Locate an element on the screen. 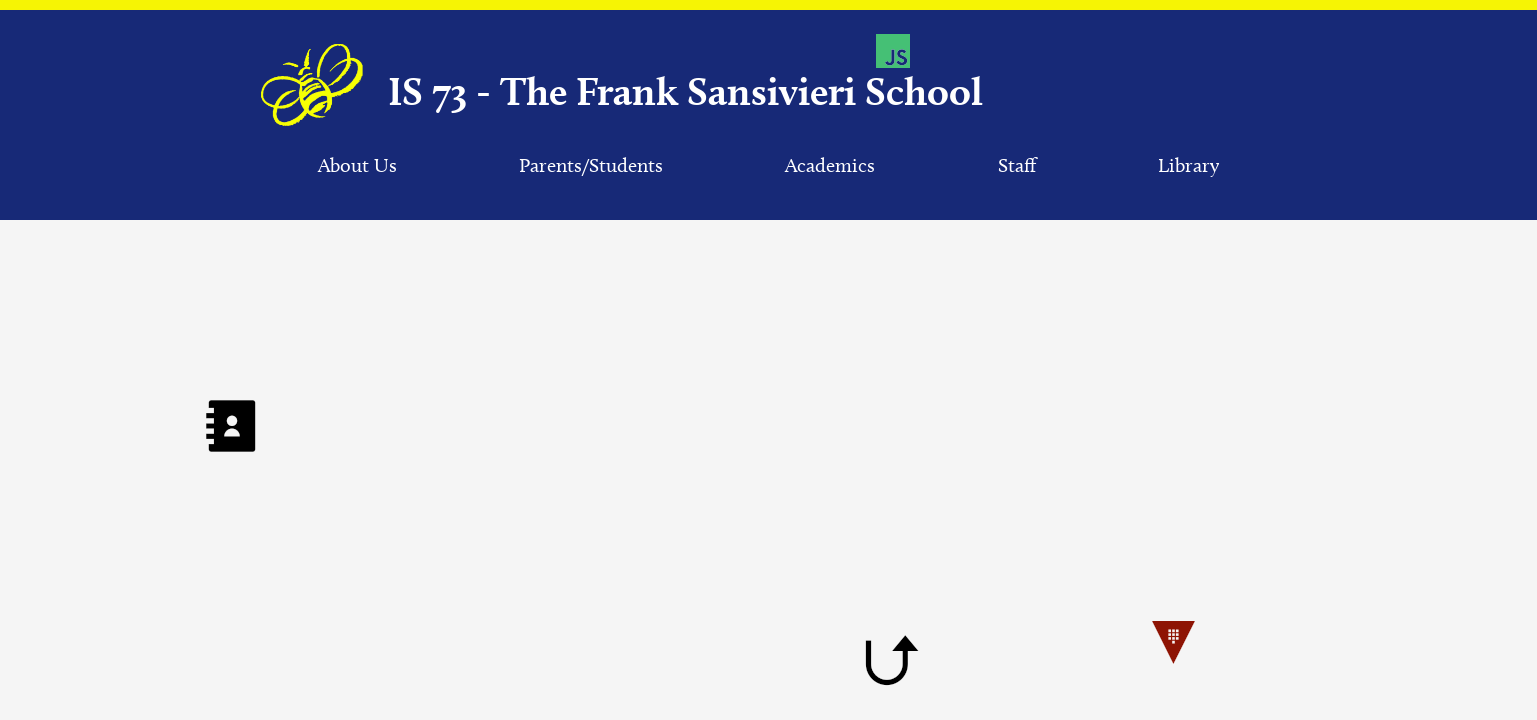  HashiCorp Vault application logo is located at coordinates (1173, 642).